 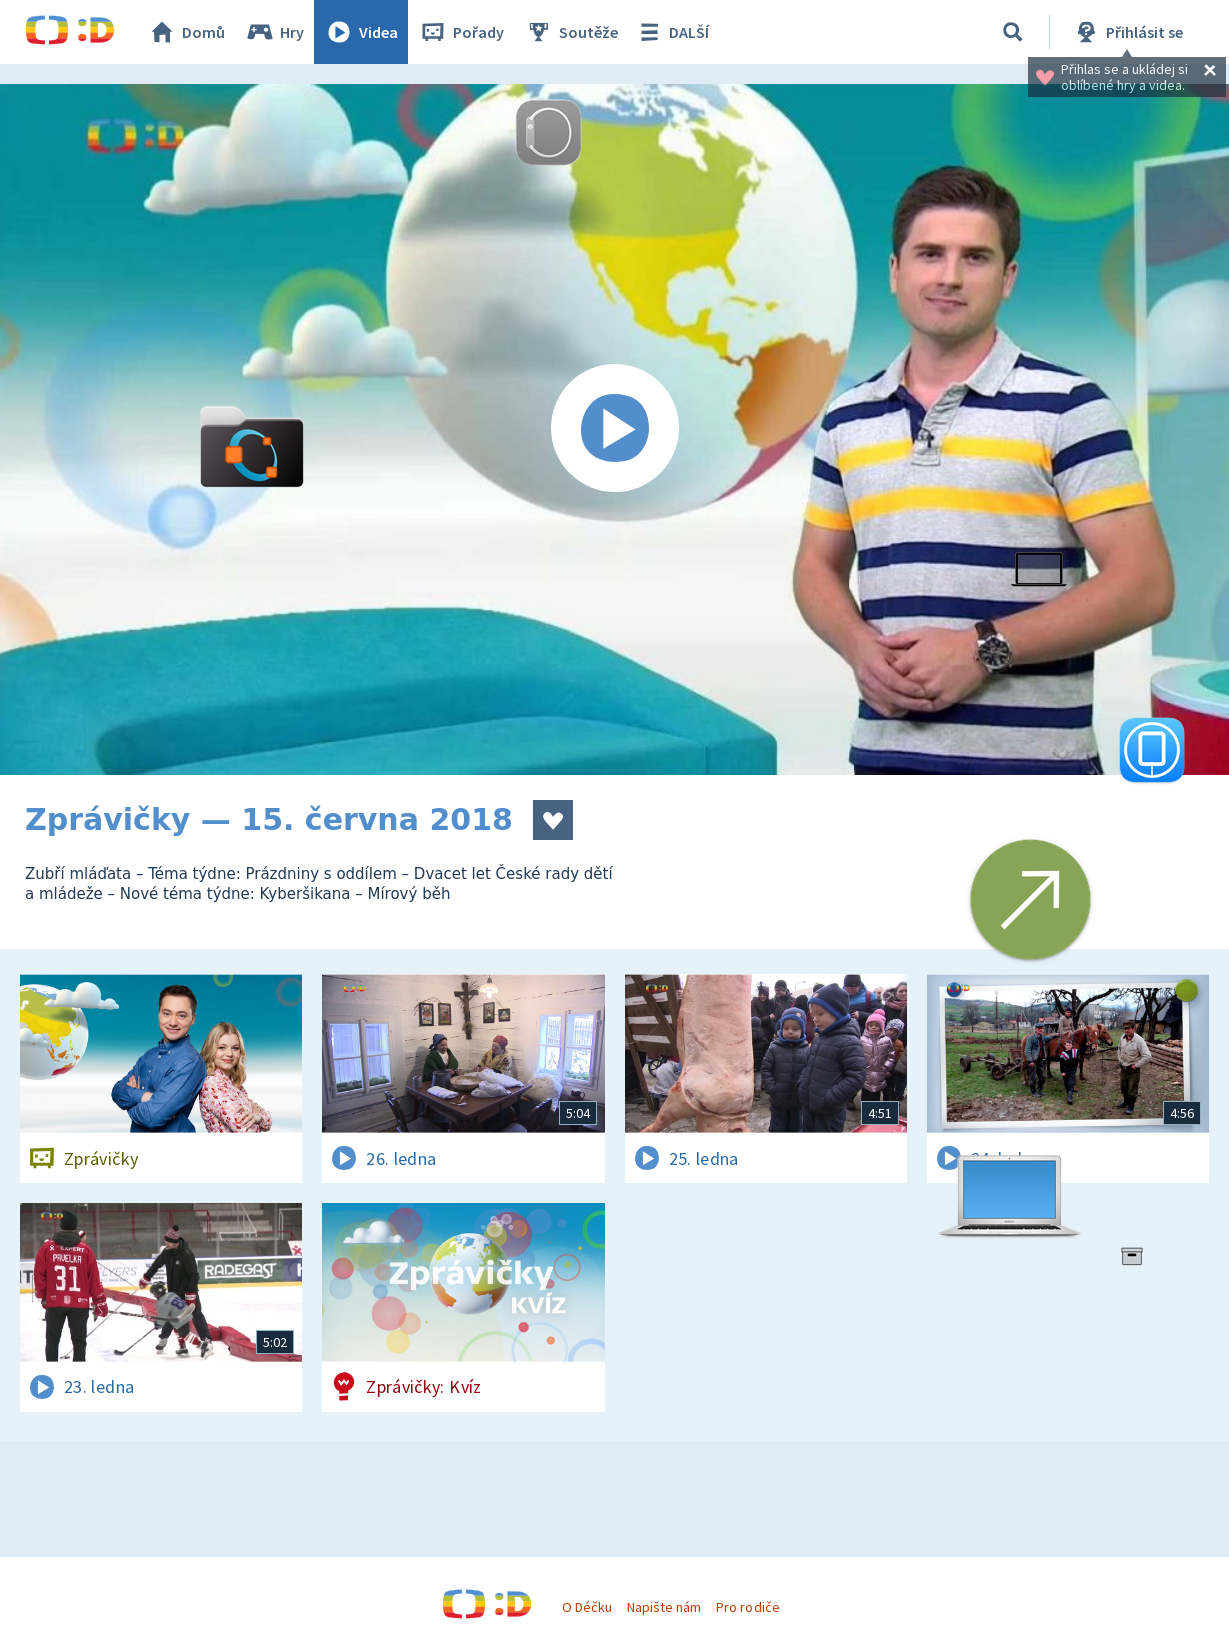 I want to click on indicates a symbolic link or shortcut to another file, so click(x=1030, y=899).